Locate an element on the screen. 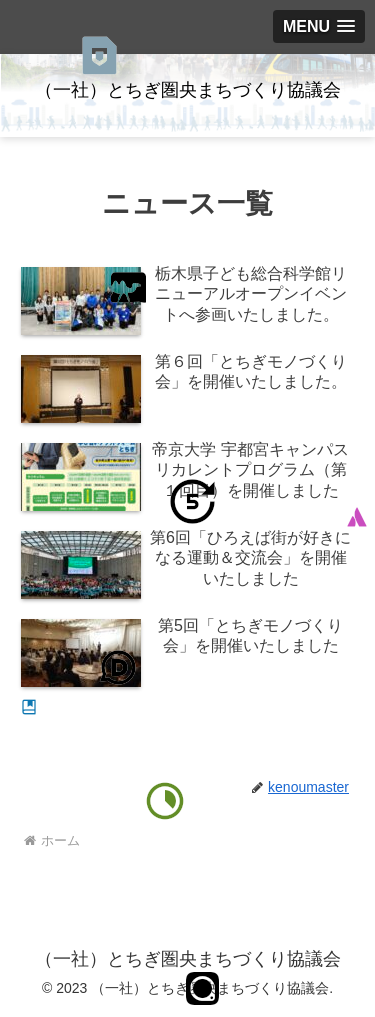 The image size is (375, 1017). indicates progress at approximately 25% completion is located at coordinates (165, 801).